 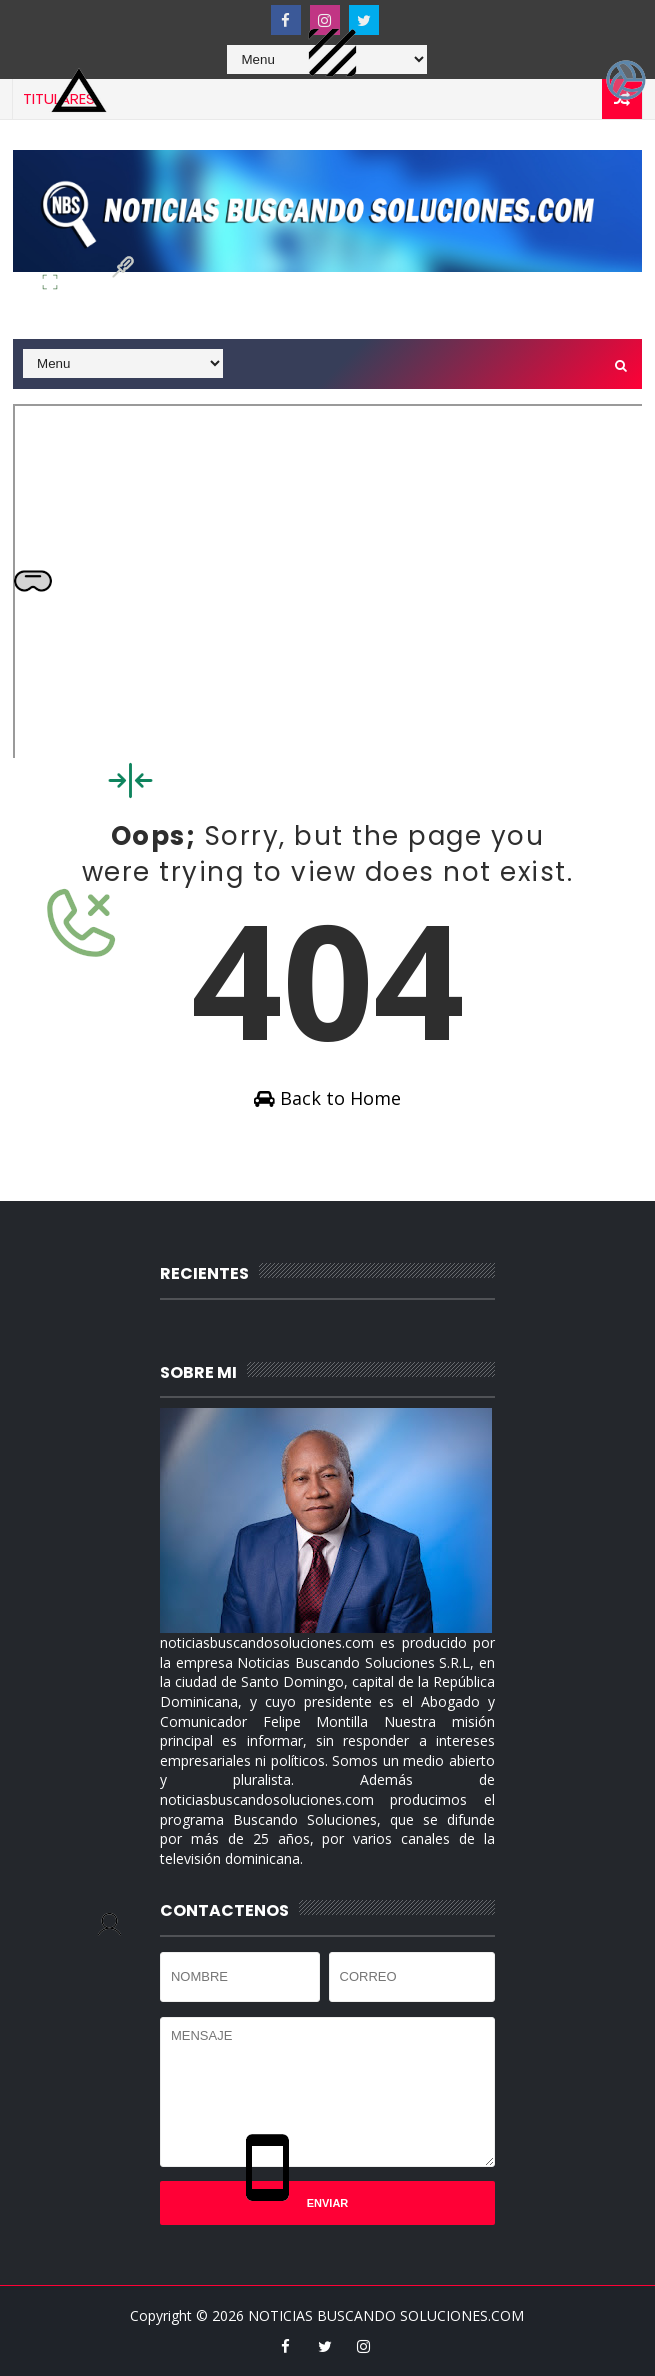 I want to click on apply a texture or pattern overlay, so click(x=332, y=52).